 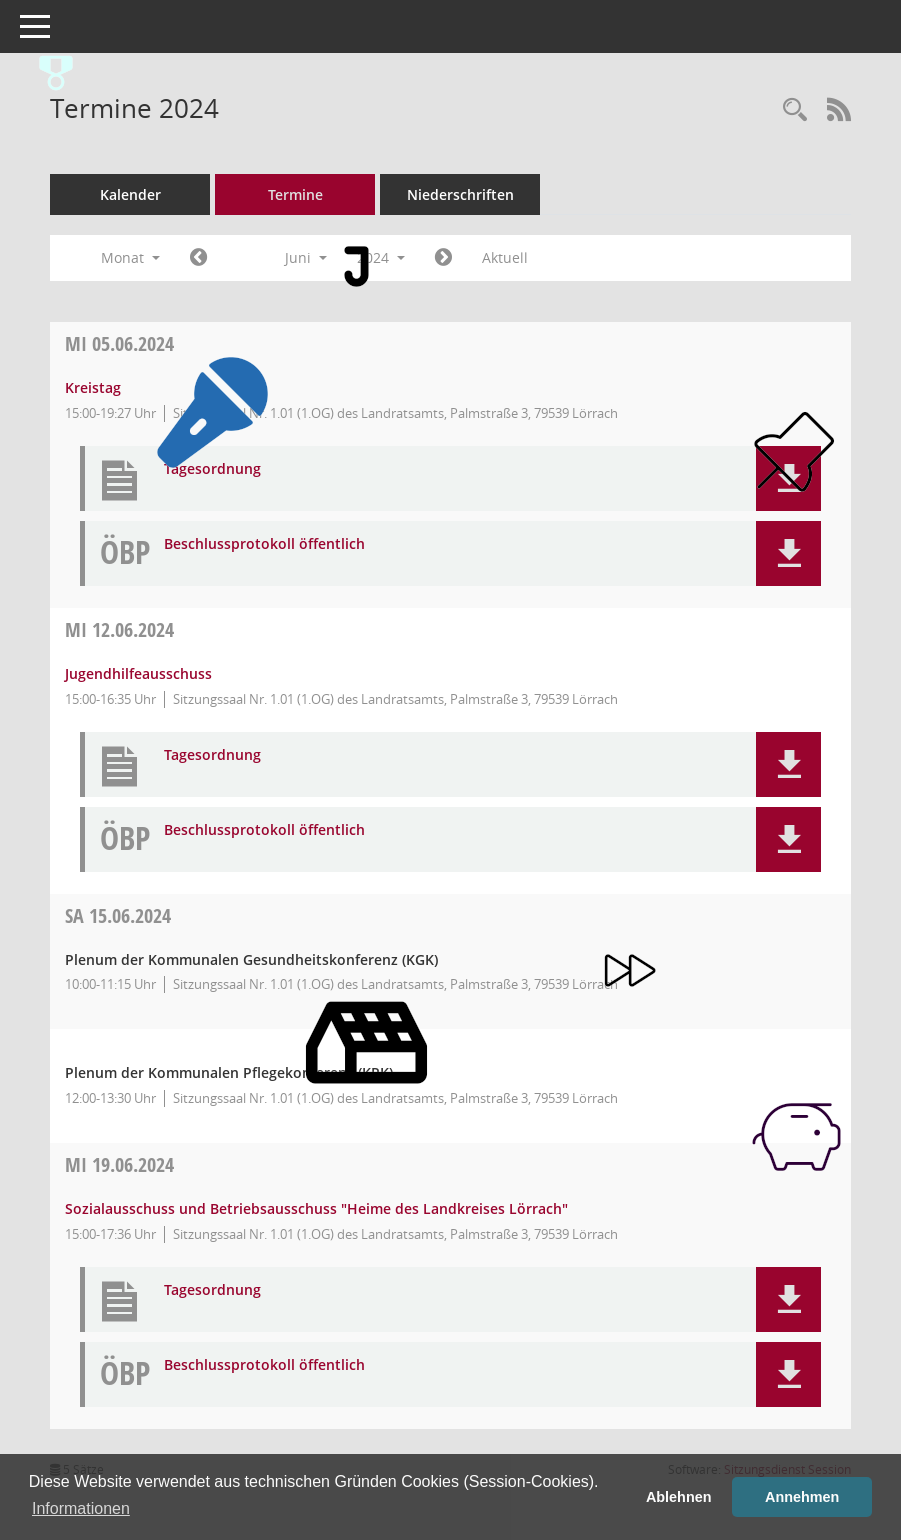 What do you see at coordinates (356, 266) in the screenshot?
I see `indicates items or sections starting with the letter J` at bounding box center [356, 266].